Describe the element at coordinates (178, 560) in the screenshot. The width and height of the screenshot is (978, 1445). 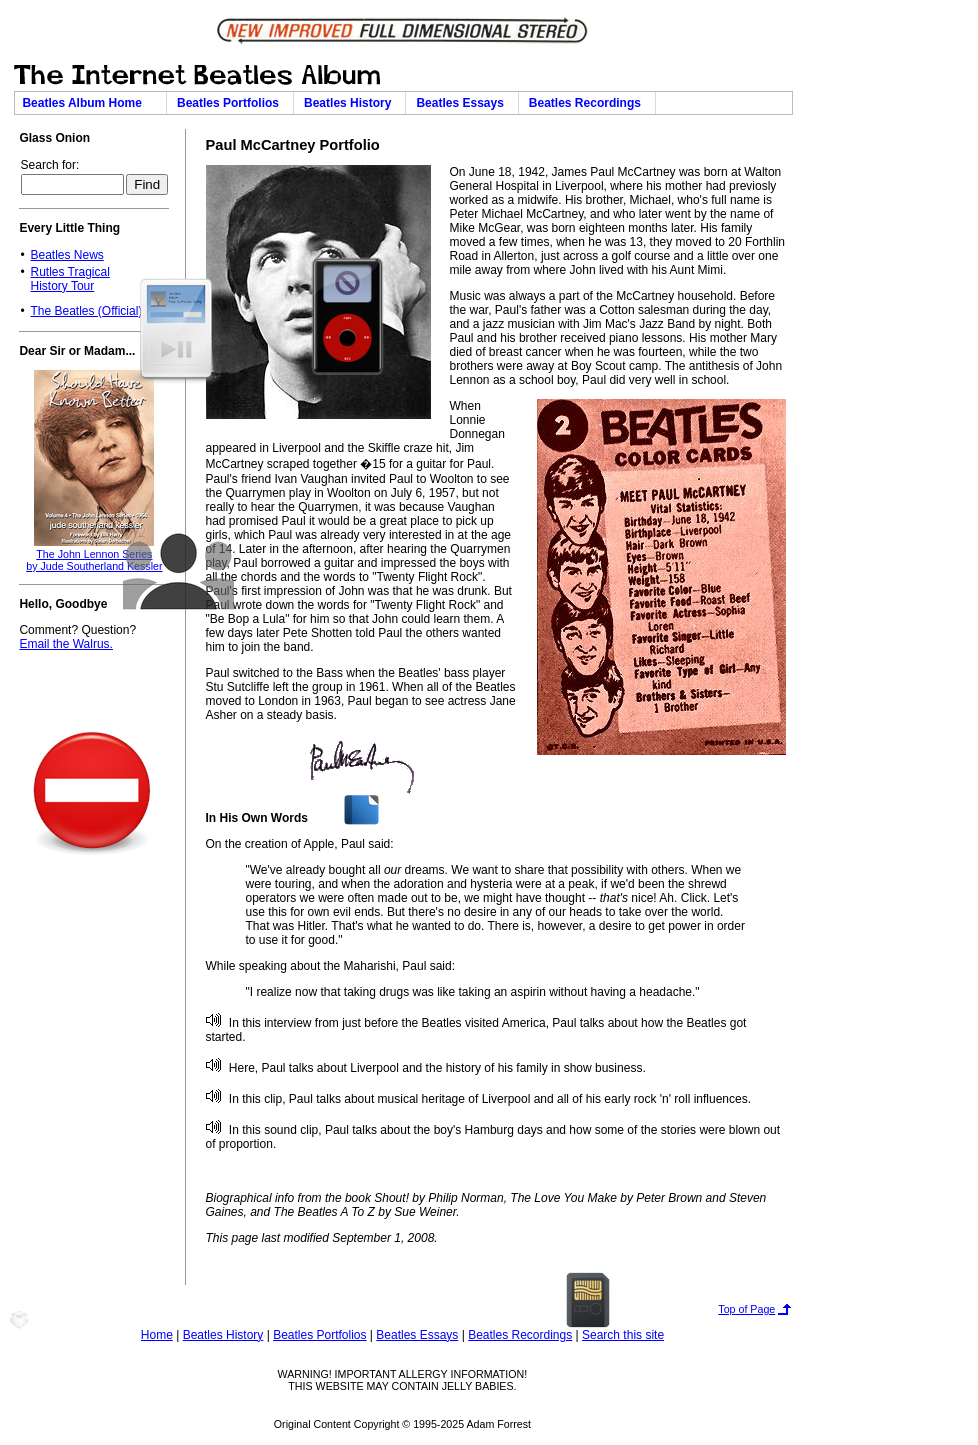
I see `indicates shared access with all users` at that location.